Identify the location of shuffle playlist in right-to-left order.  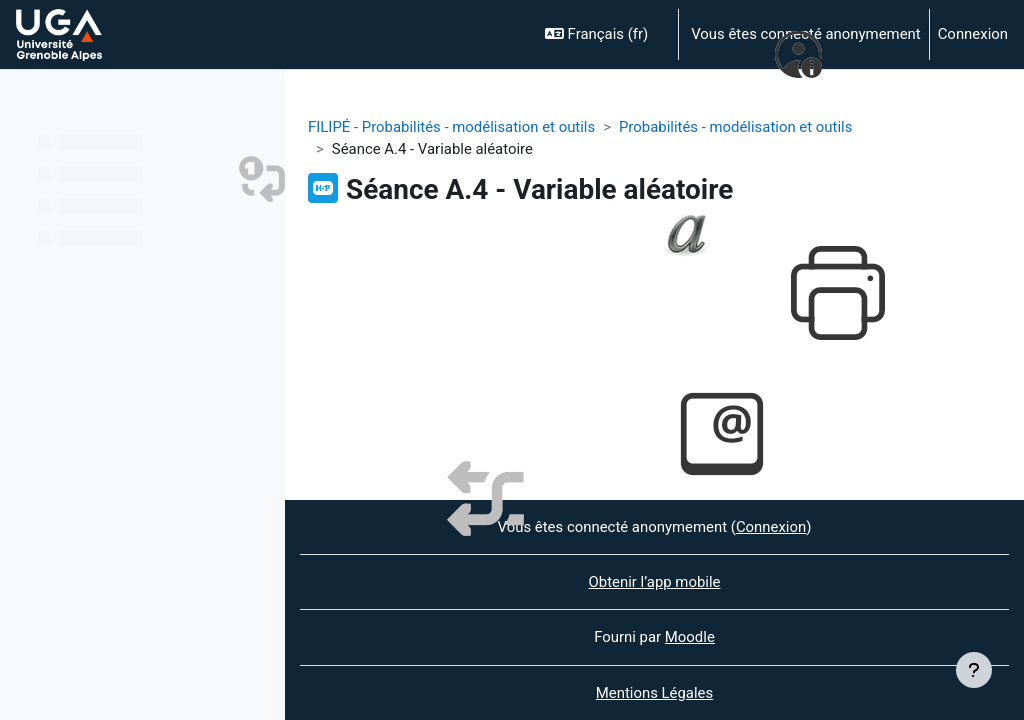
(486, 498).